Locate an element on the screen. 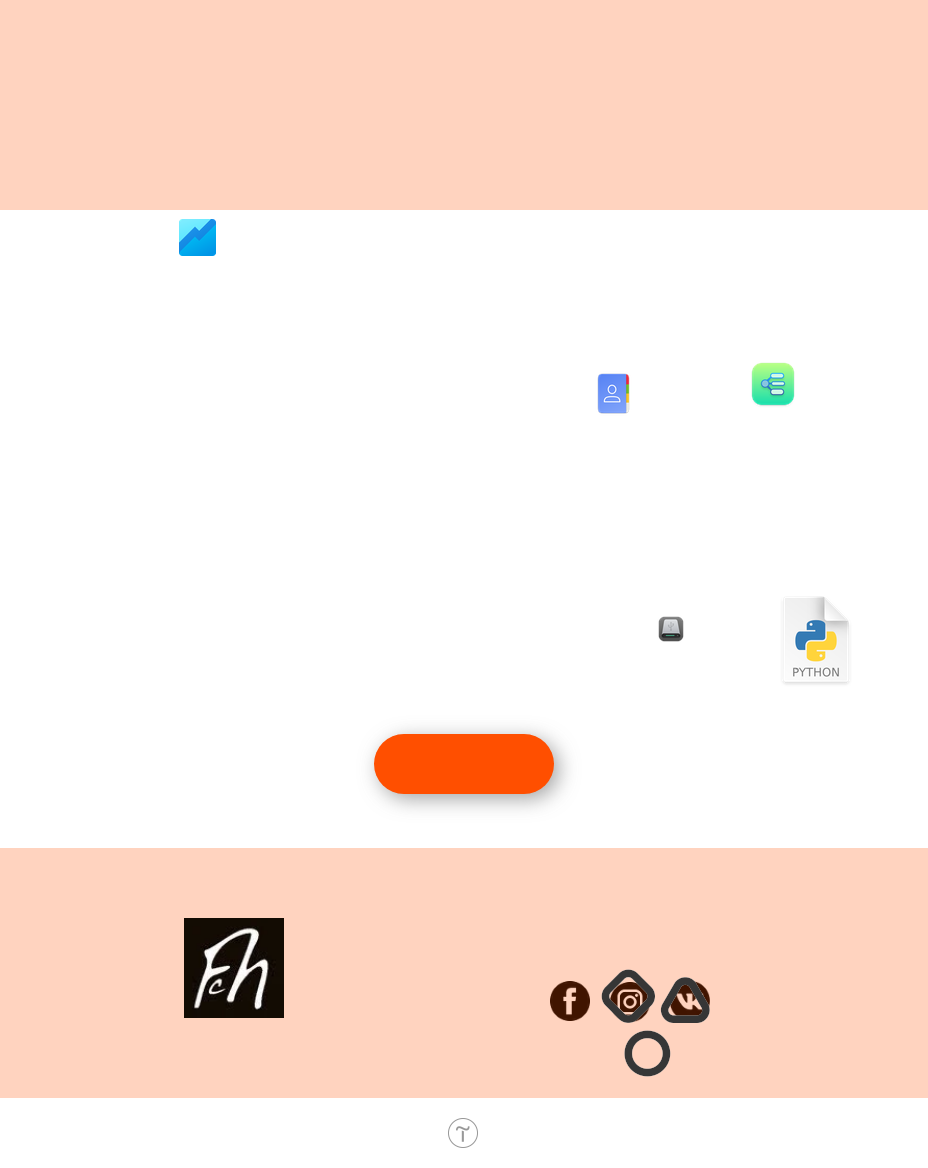 The image size is (928, 1168). access symbols and special characters is located at coordinates (655, 1023).